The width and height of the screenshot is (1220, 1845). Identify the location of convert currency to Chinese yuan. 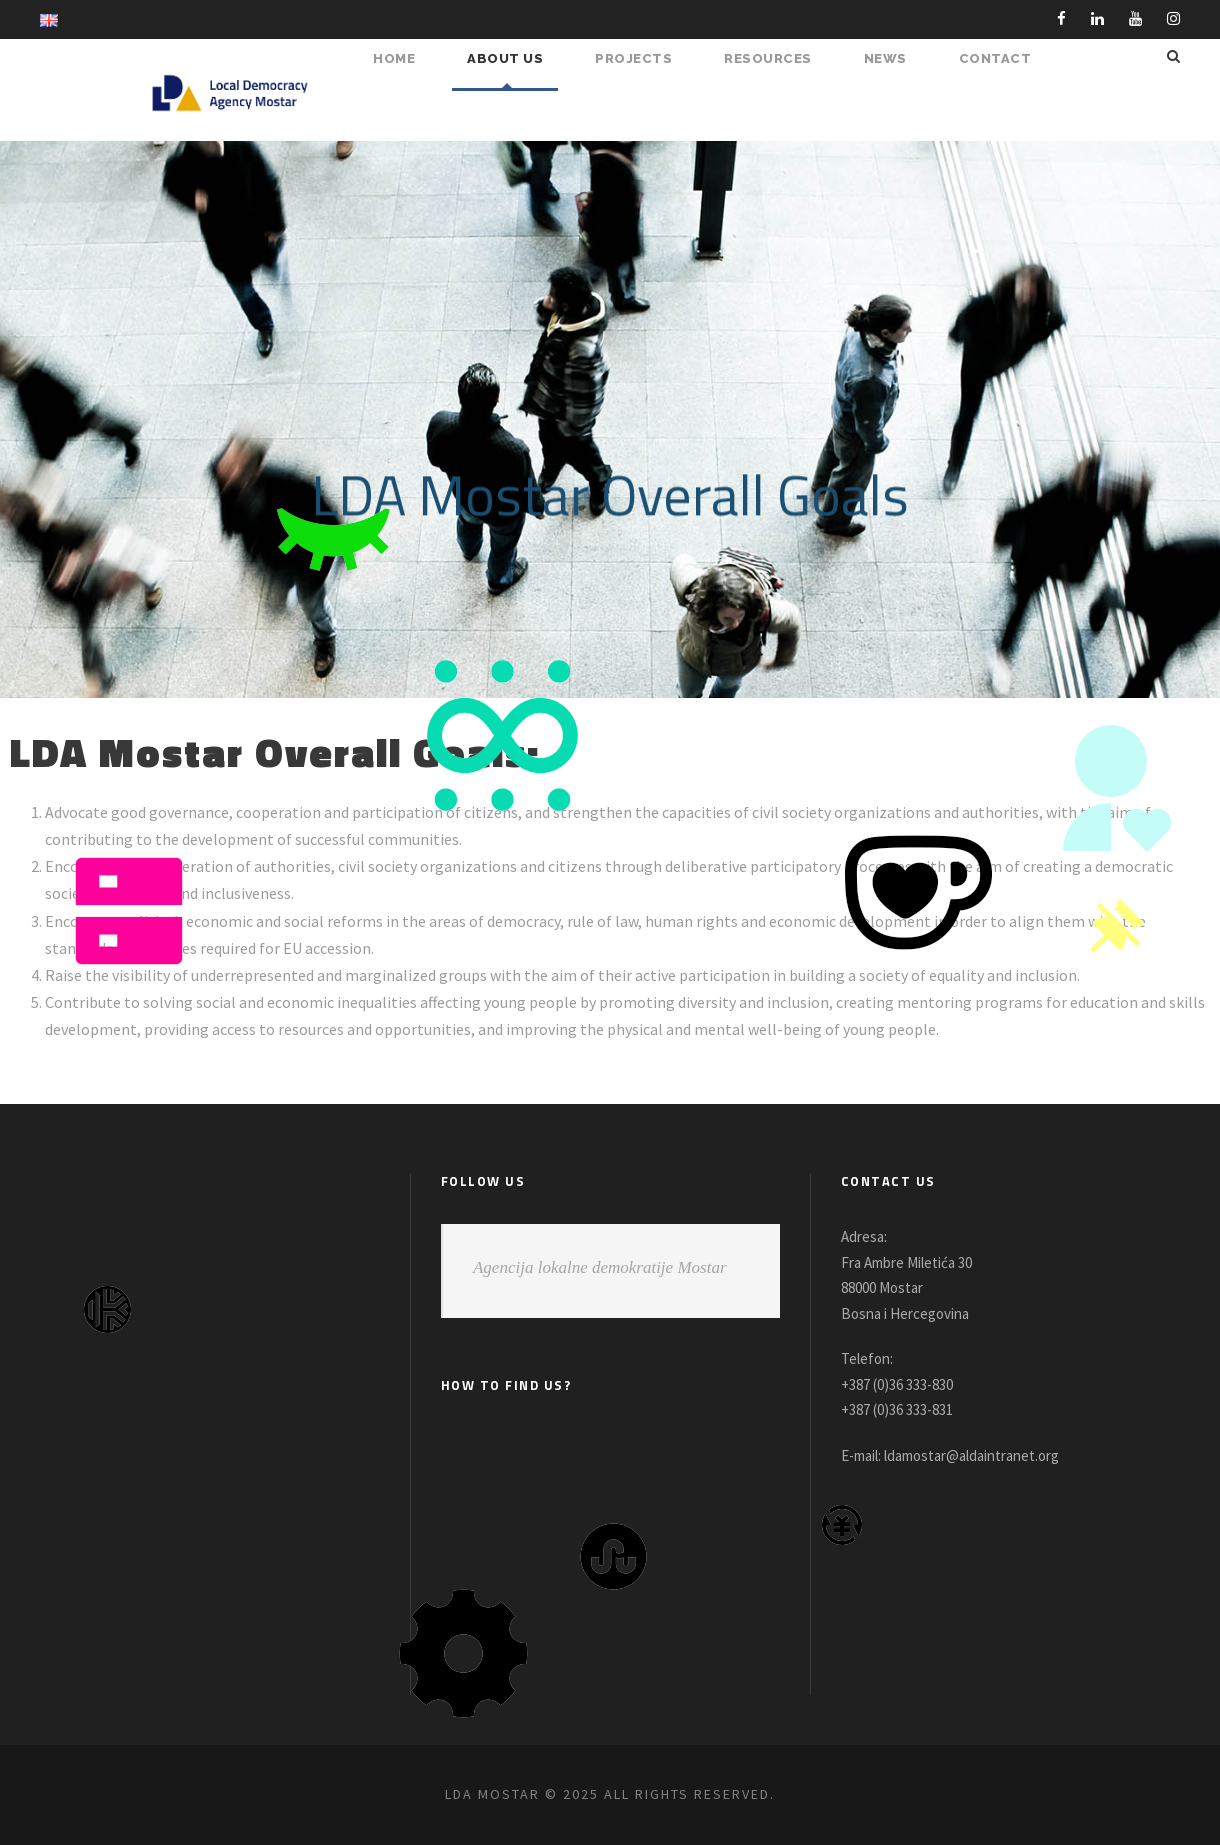
(842, 1525).